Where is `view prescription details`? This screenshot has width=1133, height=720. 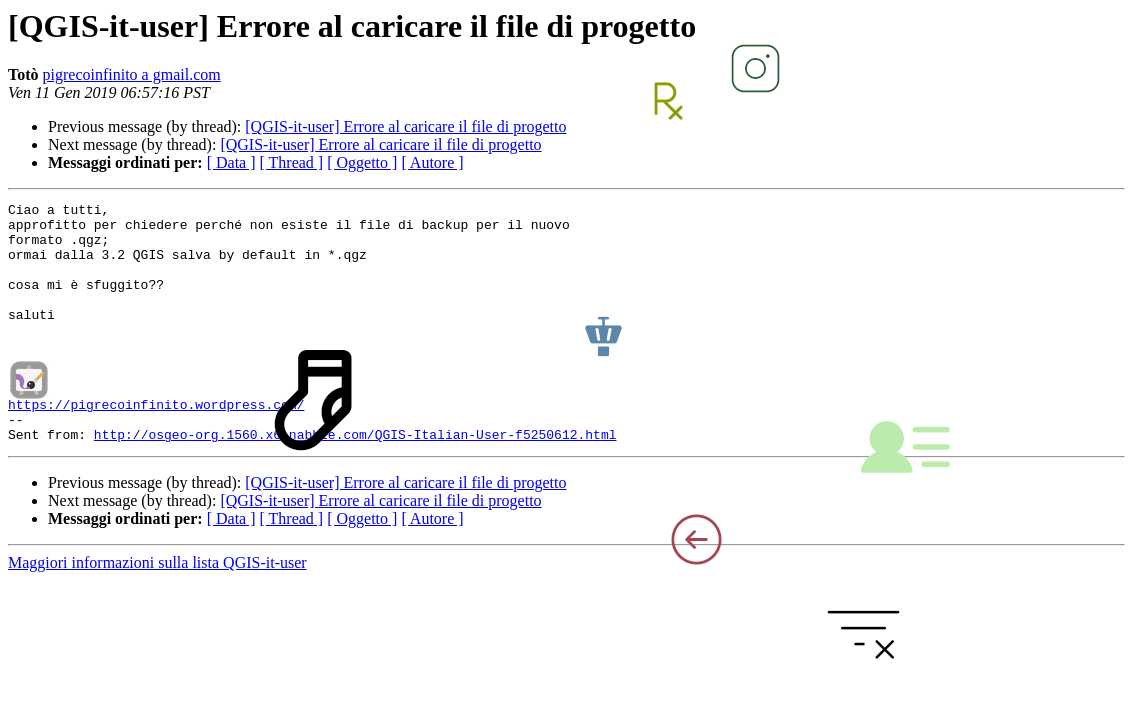
view prescription details is located at coordinates (667, 101).